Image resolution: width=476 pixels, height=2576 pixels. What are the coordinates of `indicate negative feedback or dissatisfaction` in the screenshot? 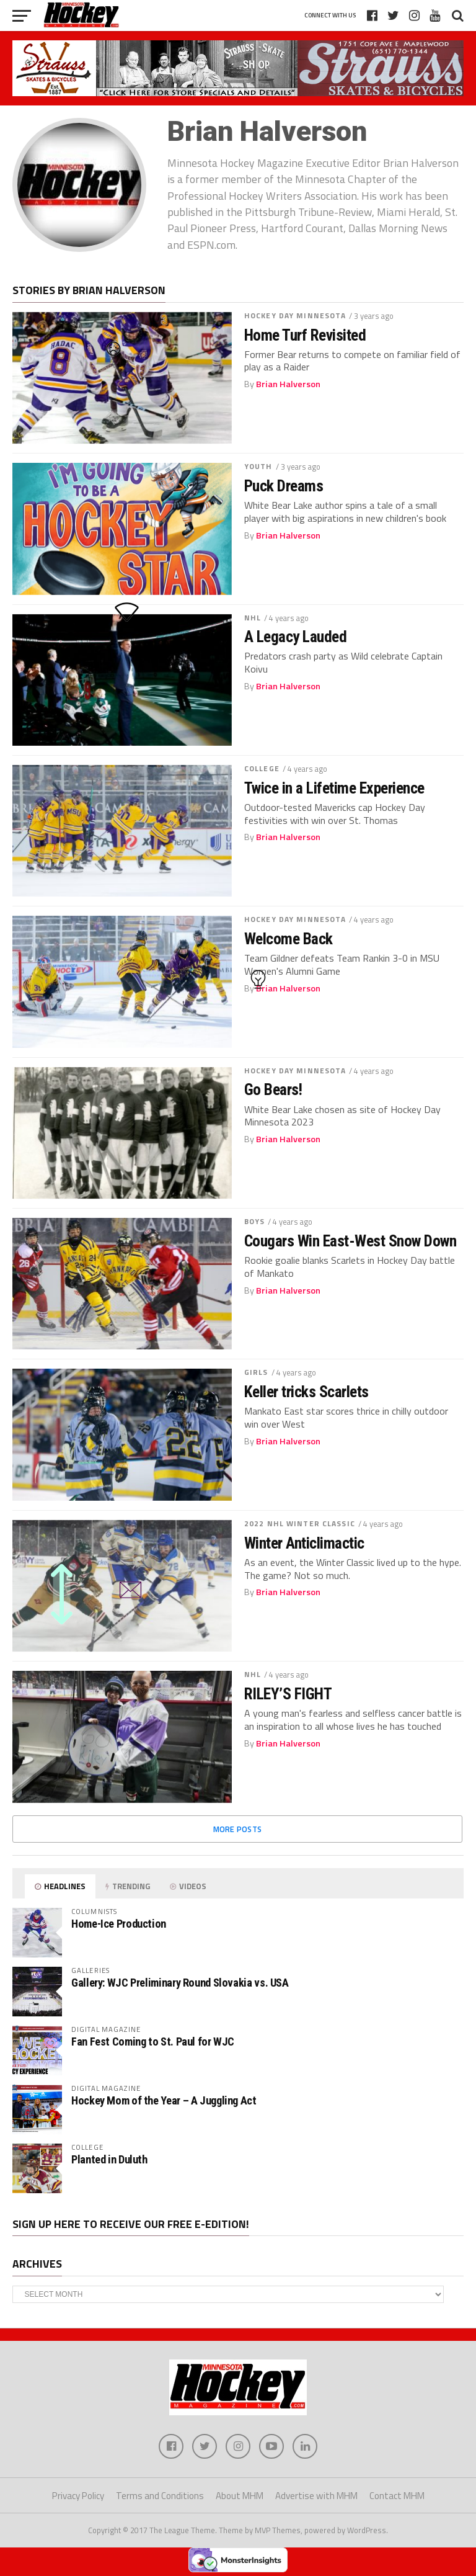 It's located at (113, 349).